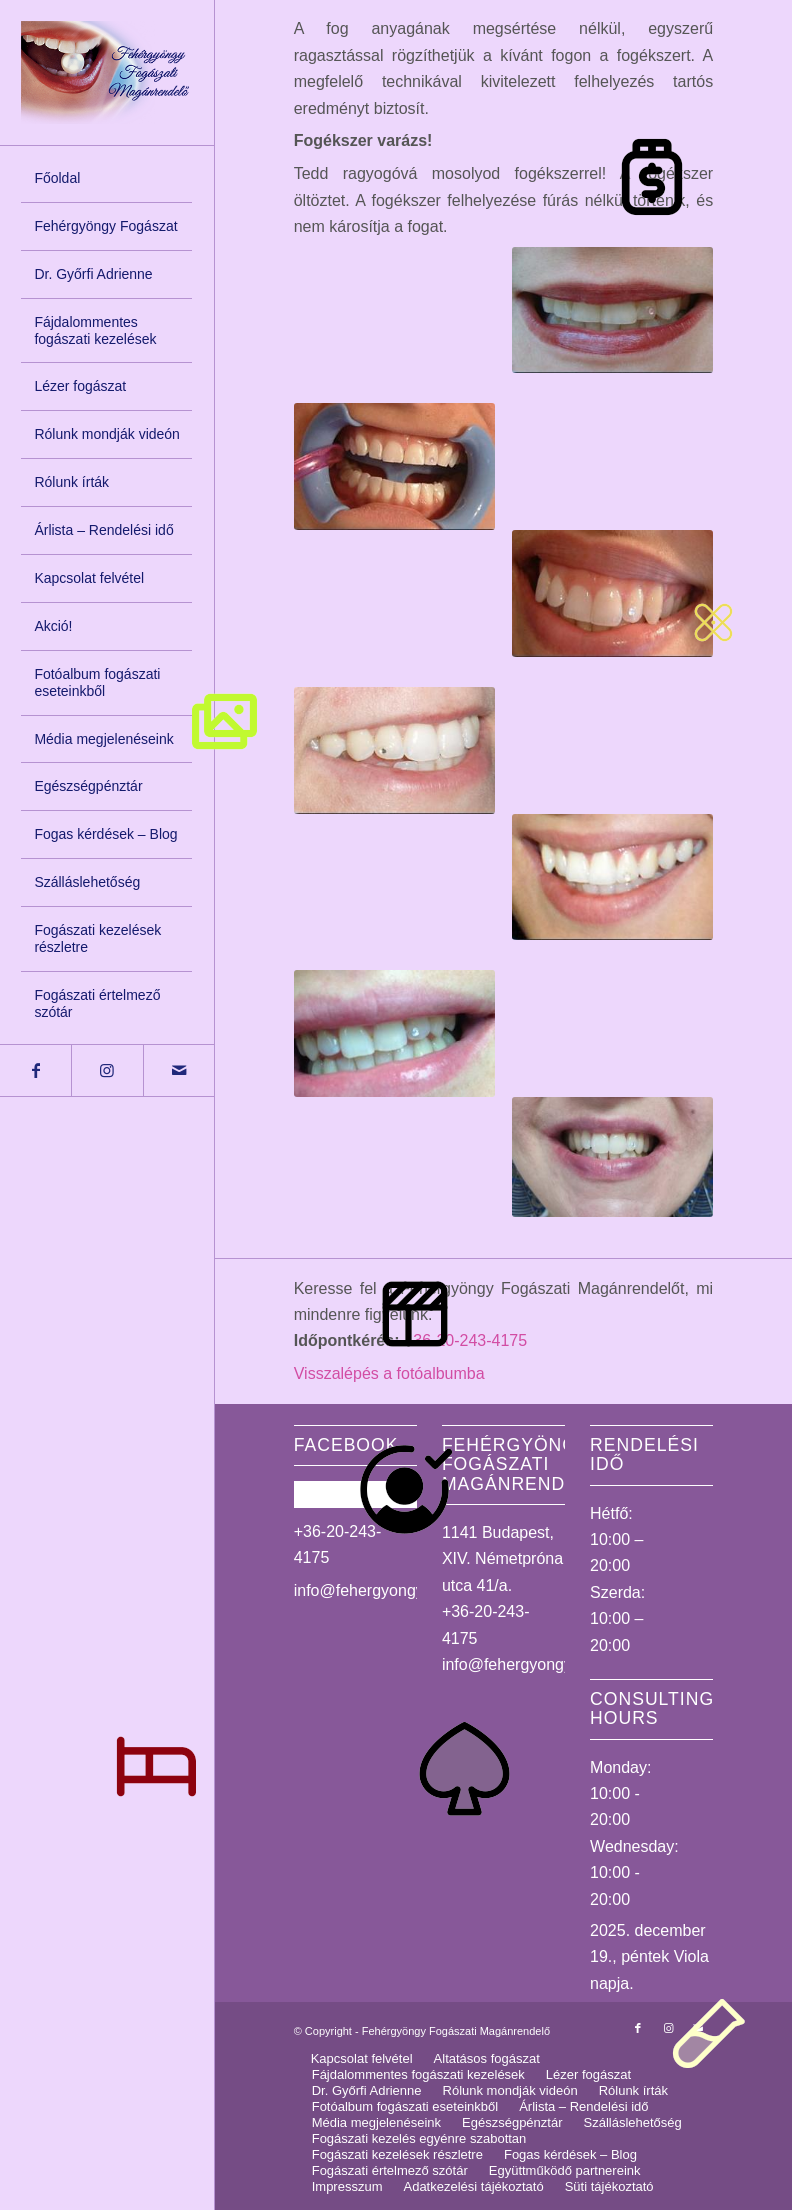 This screenshot has width=792, height=2210. What do you see at coordinates (652, 177) in the screenshot?
I see `send a tip or donation` at bounding box center [652, 177].